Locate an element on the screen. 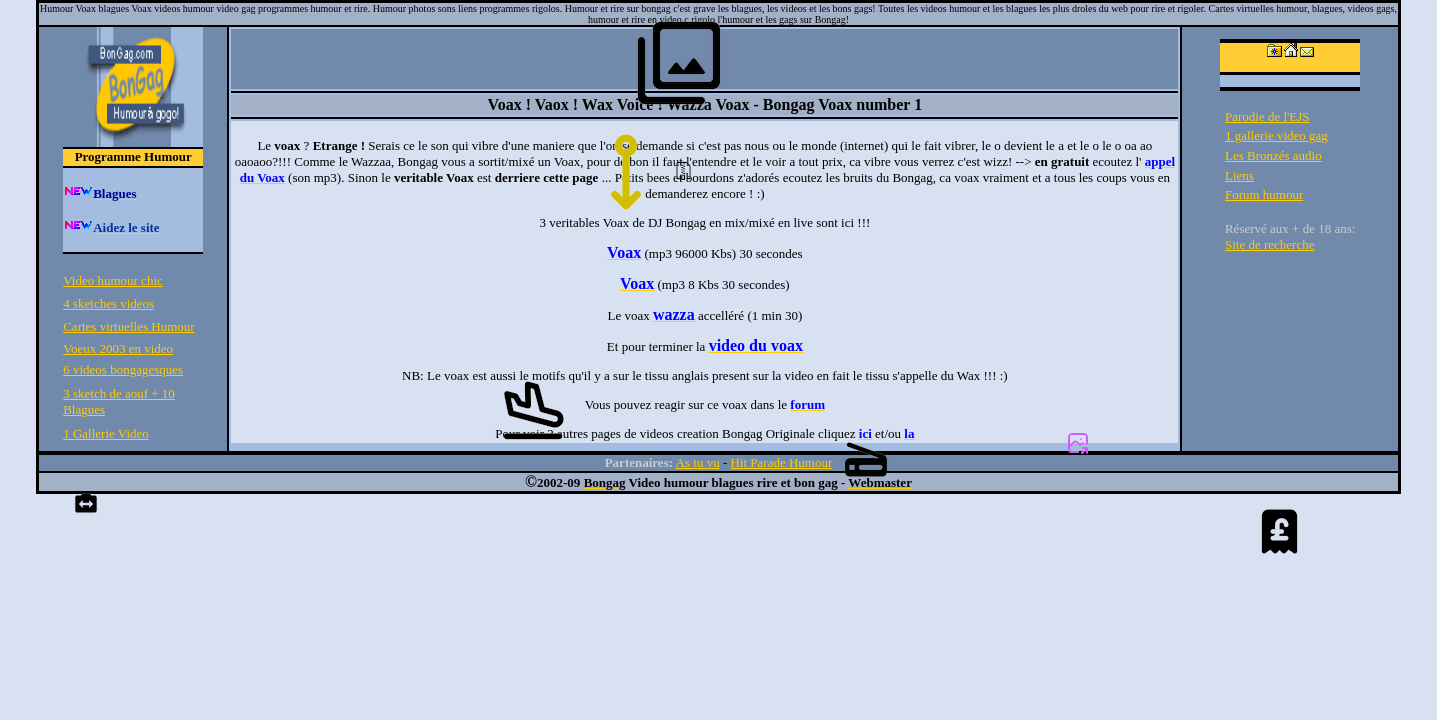 This screenshot has height=720, width=1437. view receipt or transaction in British pounds is located at coordinates (1279, 531).